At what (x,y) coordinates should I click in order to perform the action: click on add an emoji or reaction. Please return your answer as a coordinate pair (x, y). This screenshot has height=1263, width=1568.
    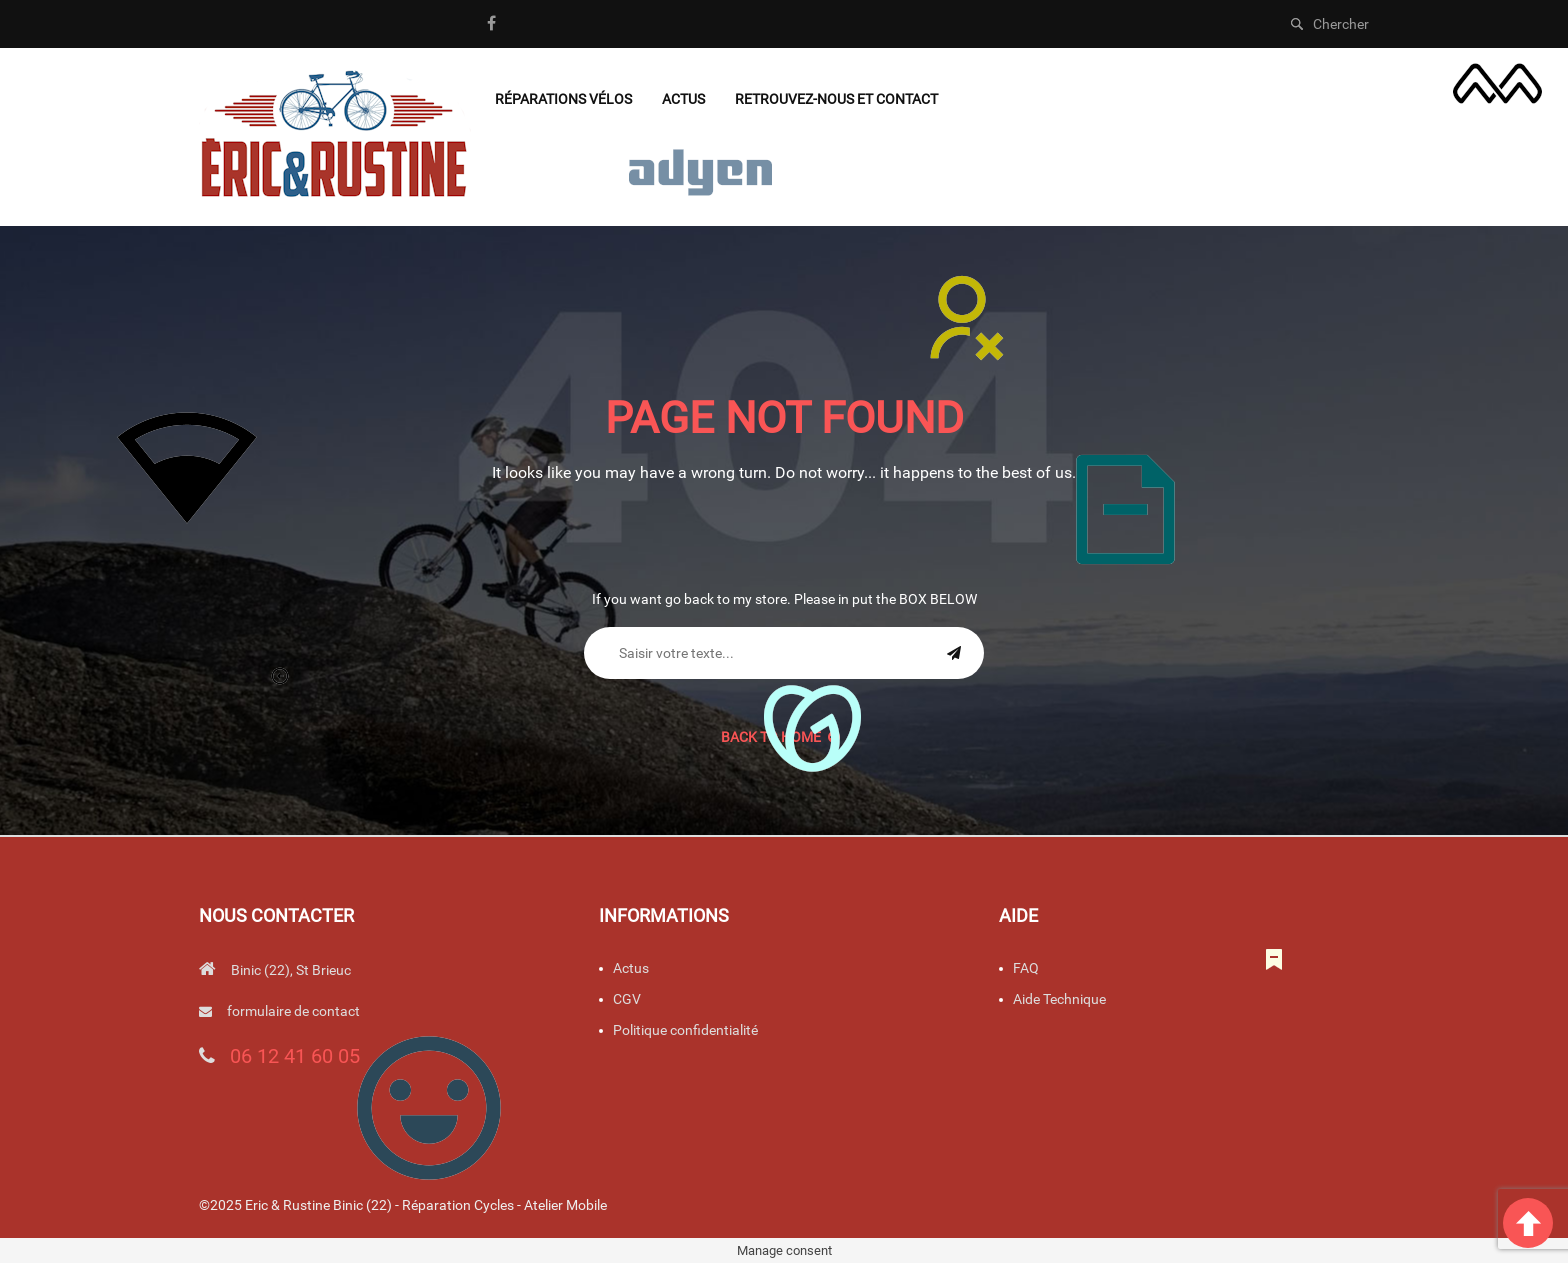
    Looking at the image, I should click on (429, 1108).